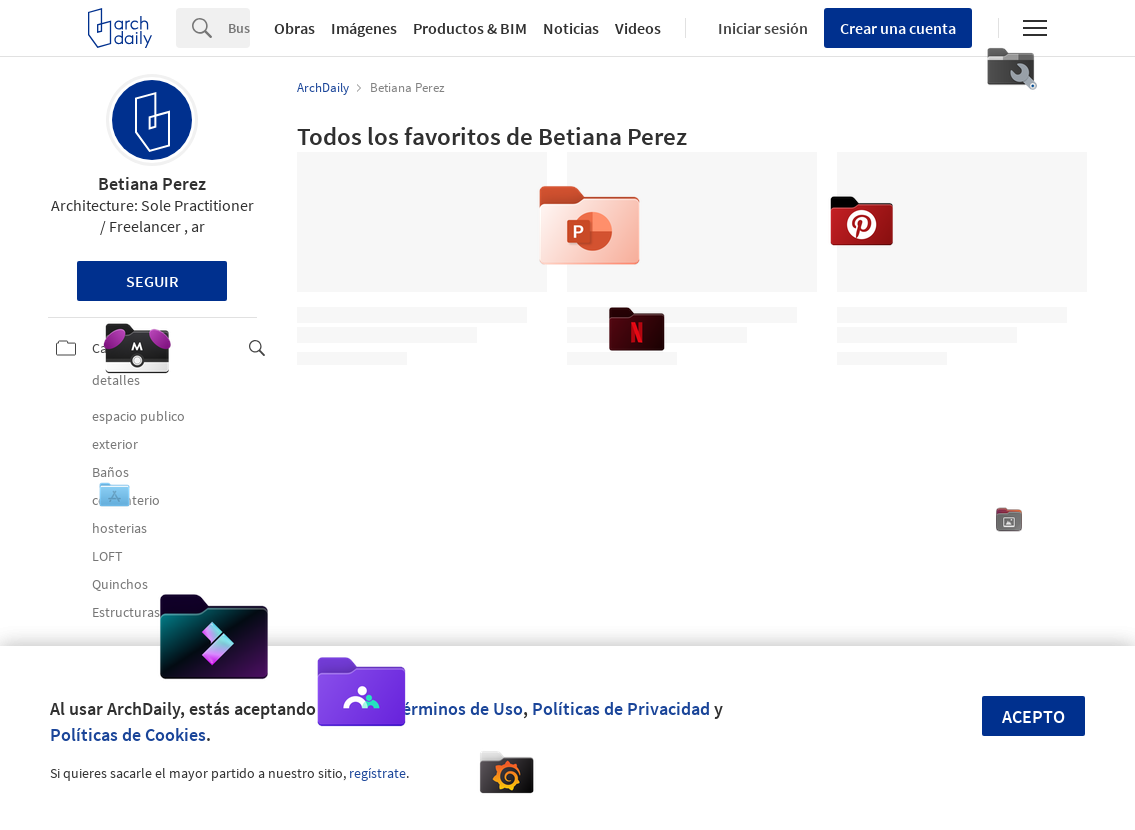 The image size is (1135, 830). I want to click on open resource hacker project folder, so click(1010, 67).